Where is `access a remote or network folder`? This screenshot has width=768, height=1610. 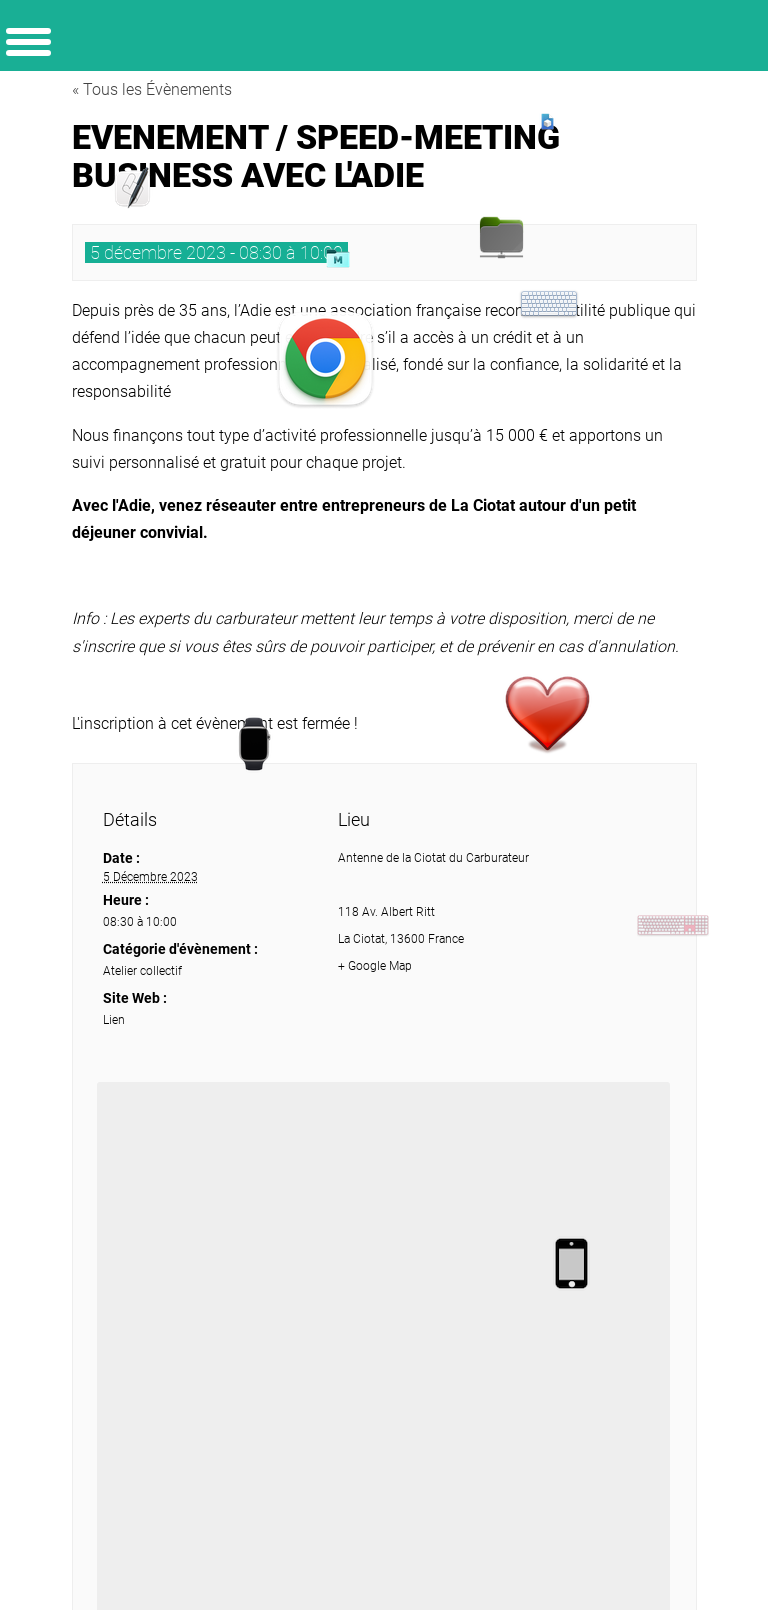 access a remote or network folder is located at coordinates (501, 236).